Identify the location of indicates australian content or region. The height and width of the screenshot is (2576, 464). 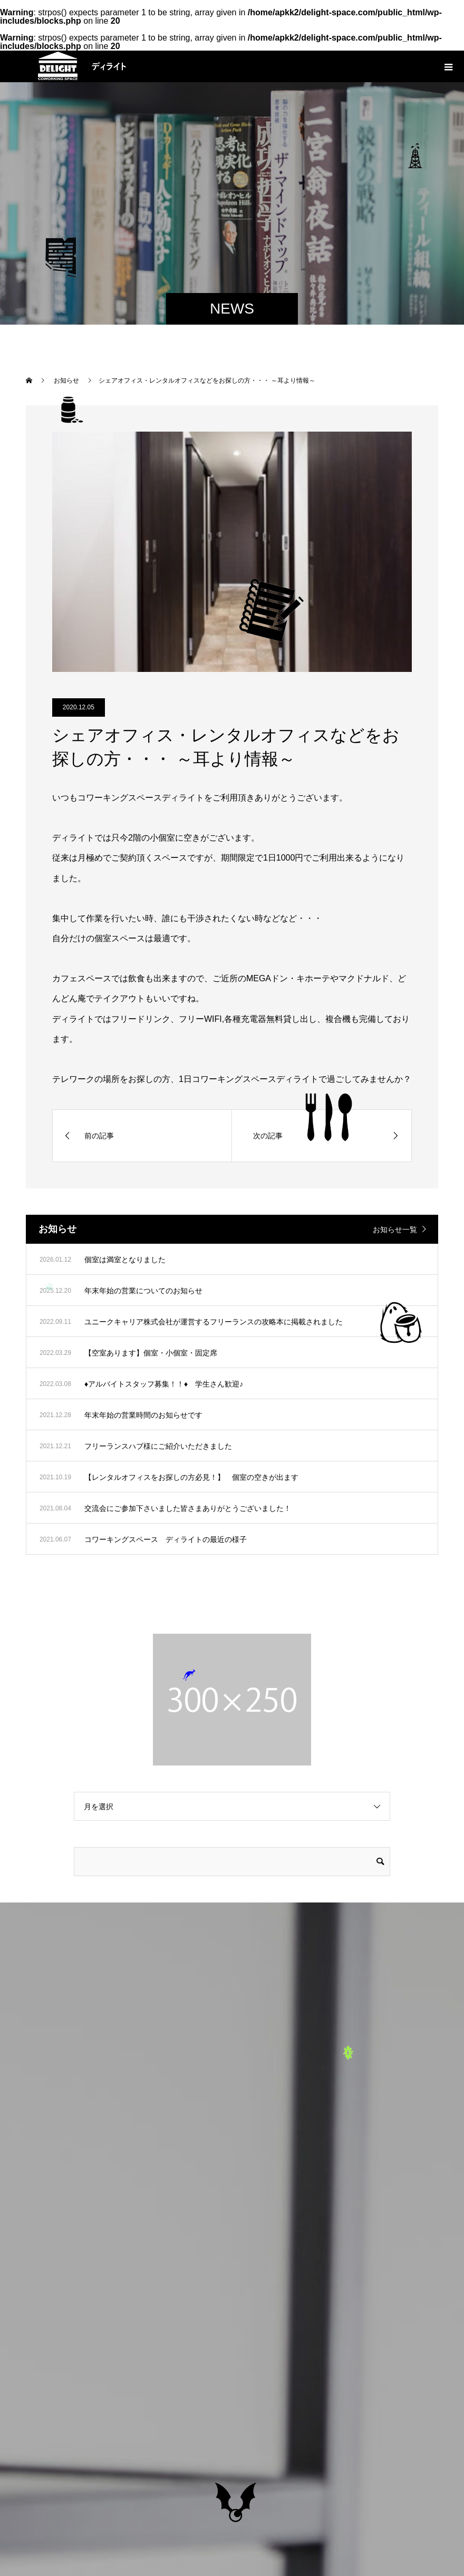
(189, 1675).